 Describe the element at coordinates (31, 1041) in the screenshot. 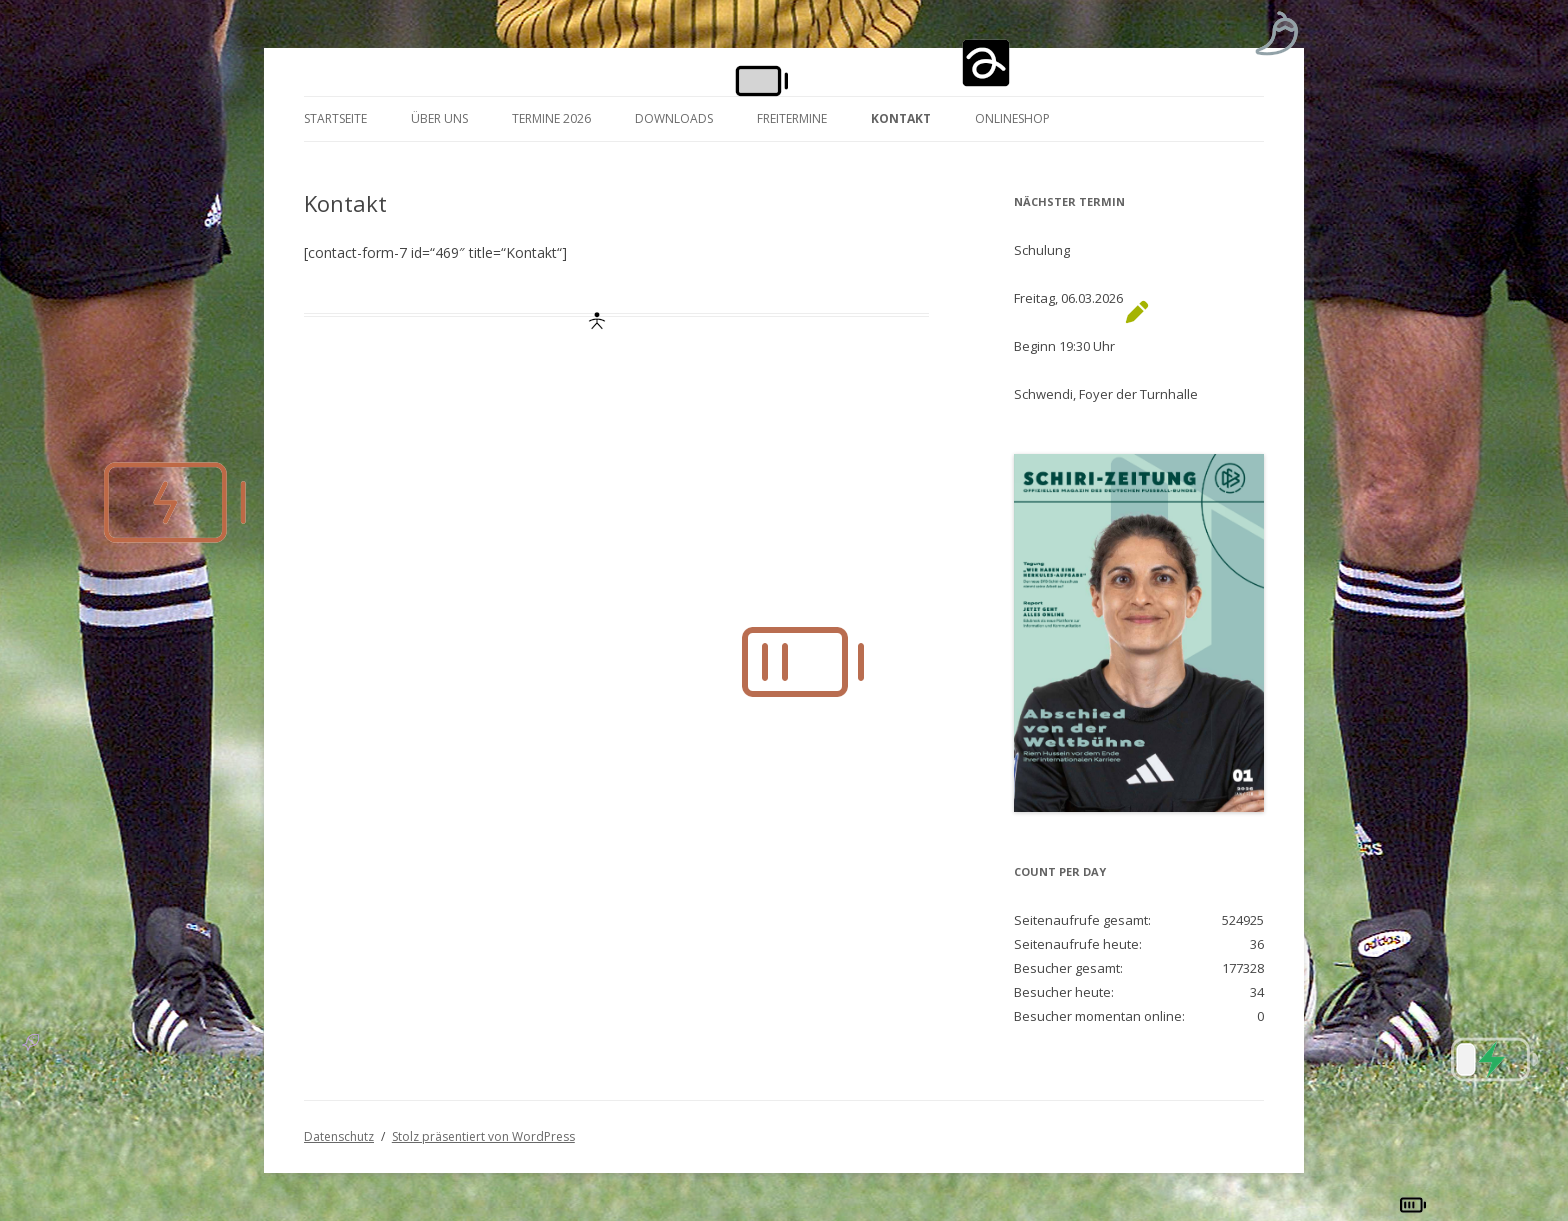

I see `browse seafood or fish-related content` at that location.